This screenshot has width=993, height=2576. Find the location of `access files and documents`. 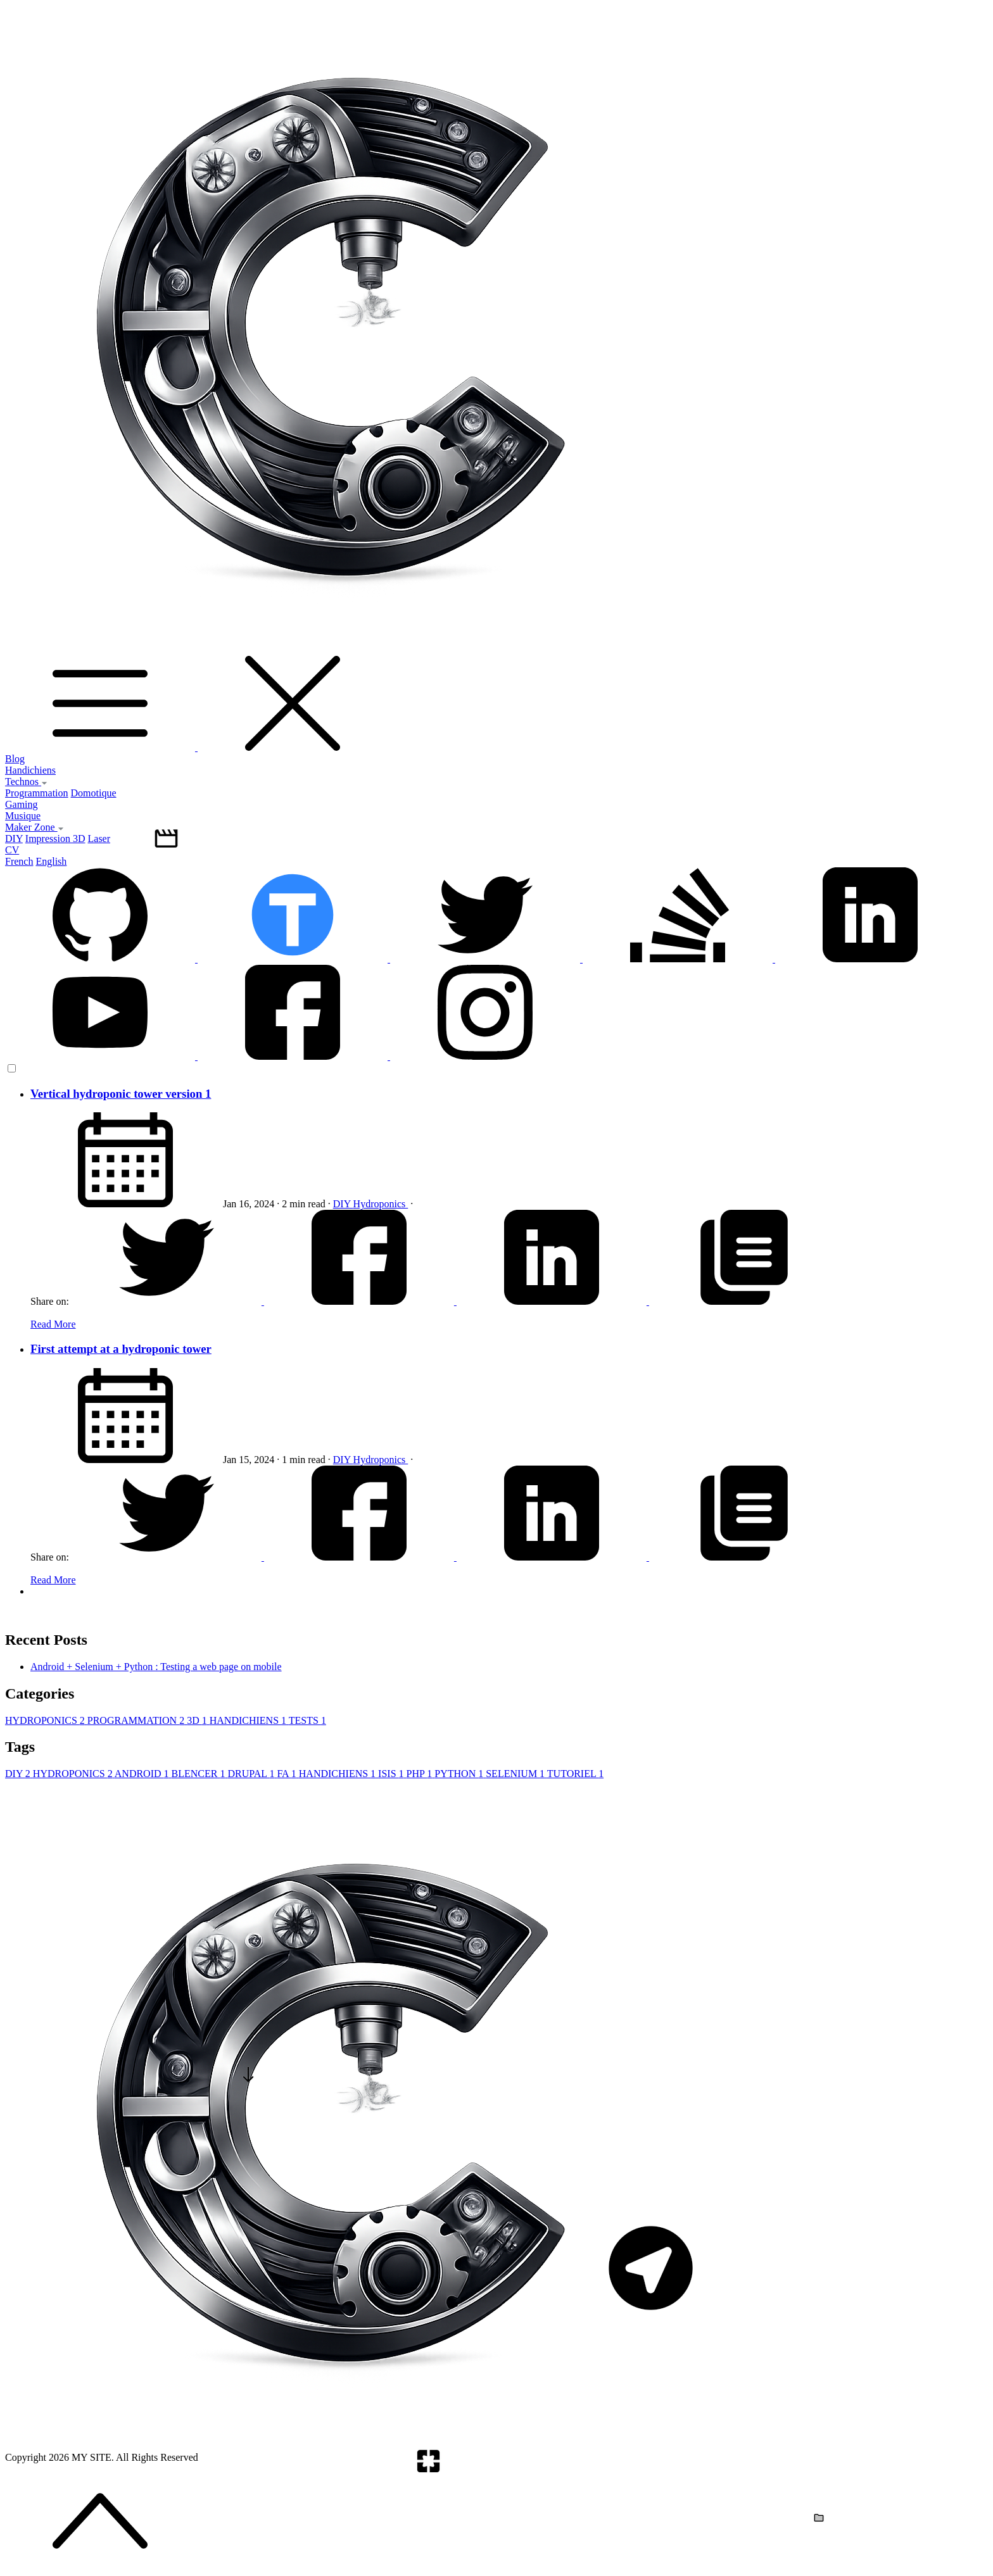

access files and documents is located at coordinates (819, 2518).